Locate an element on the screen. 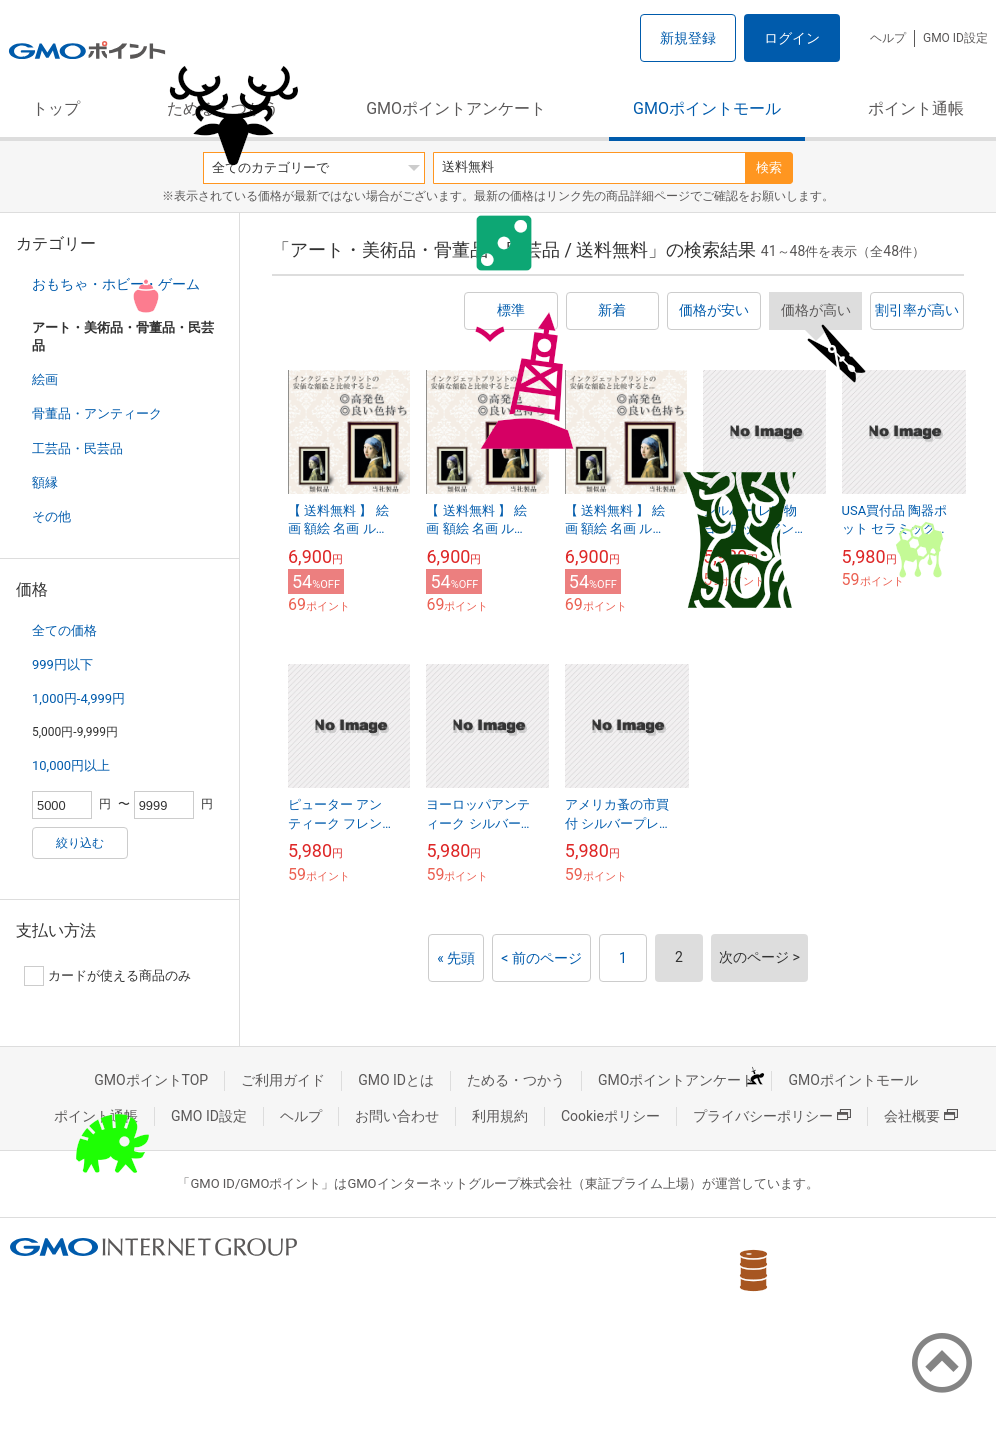 This screenshot has height=1429, width=996. select boar faction or clan emblem is located at coordinates (112, 1143).